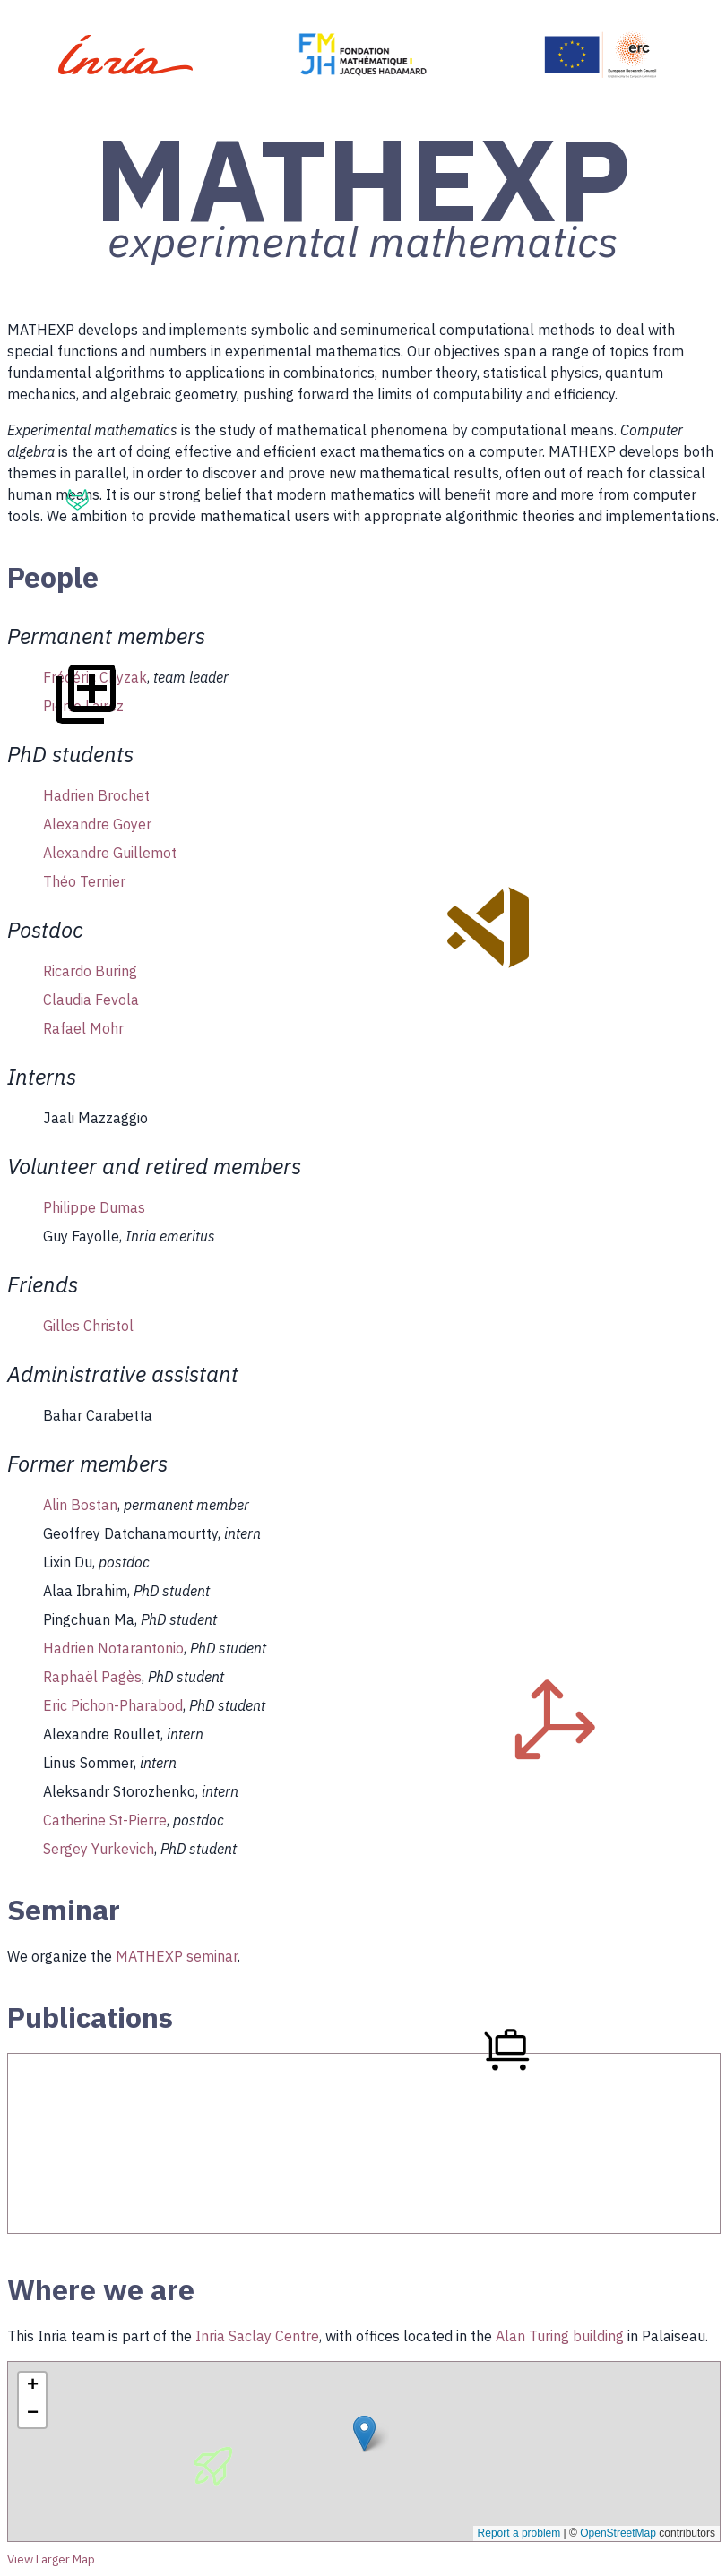 Image resolution: width=726 pixels, height=2576 pixels. Describe the element at coordinates (506, 2048) in the screenshot. I see `access luggage or baggage services` at that location.